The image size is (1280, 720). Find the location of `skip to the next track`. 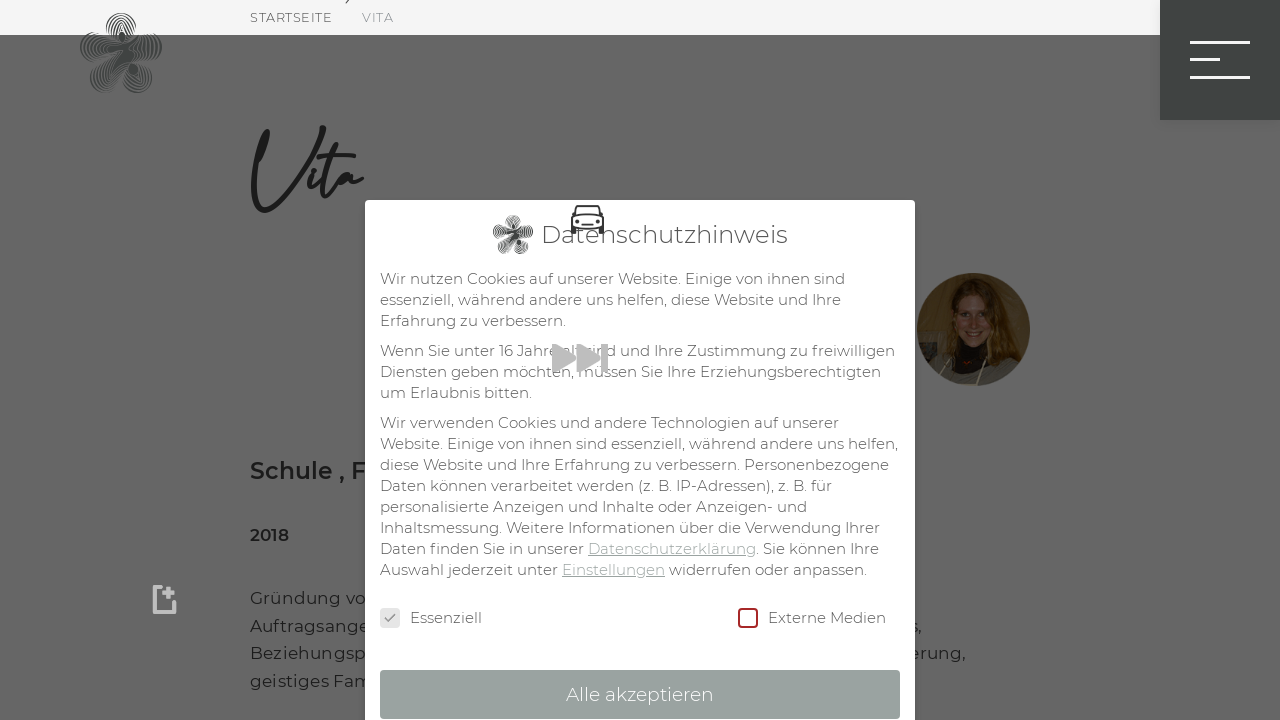

skip to the next track is located at coordinates (580, 358).